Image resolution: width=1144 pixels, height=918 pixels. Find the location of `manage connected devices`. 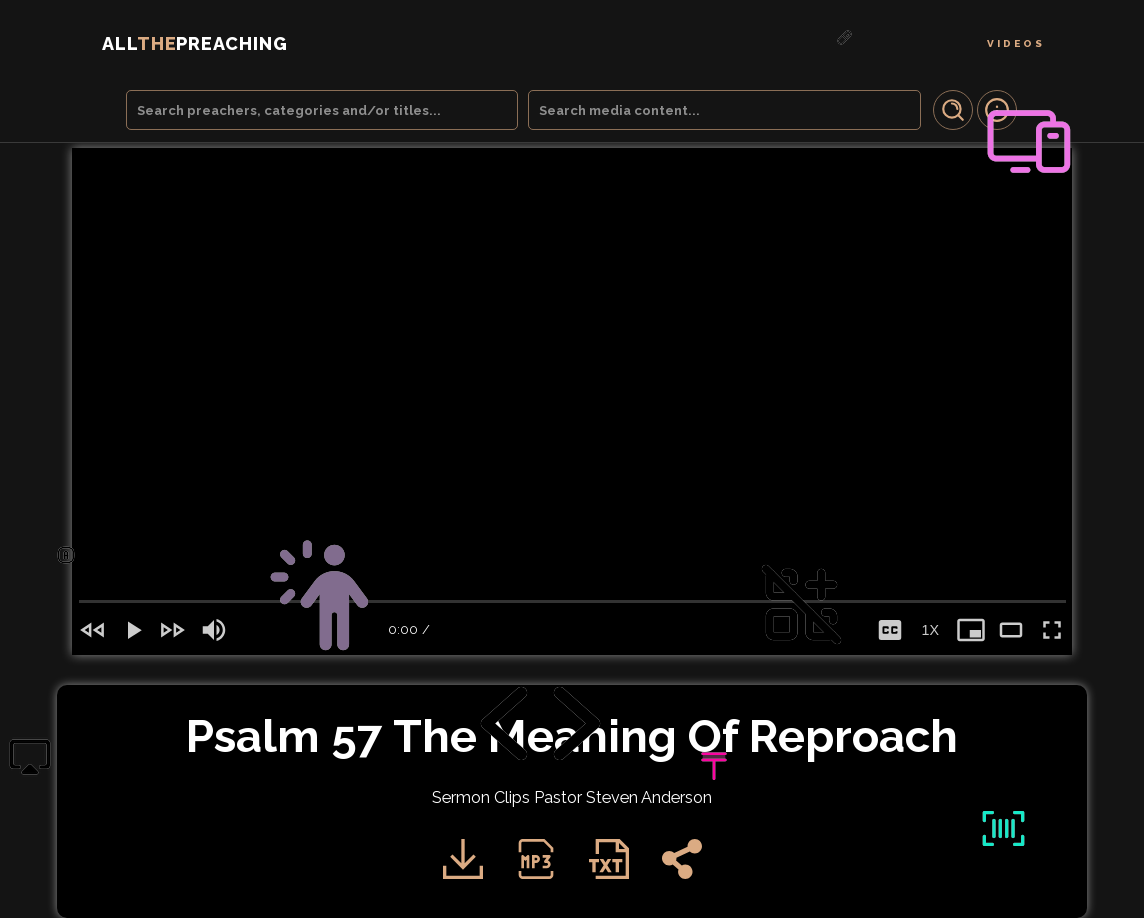

manage connected devices is located at coordinates (1027, 141).